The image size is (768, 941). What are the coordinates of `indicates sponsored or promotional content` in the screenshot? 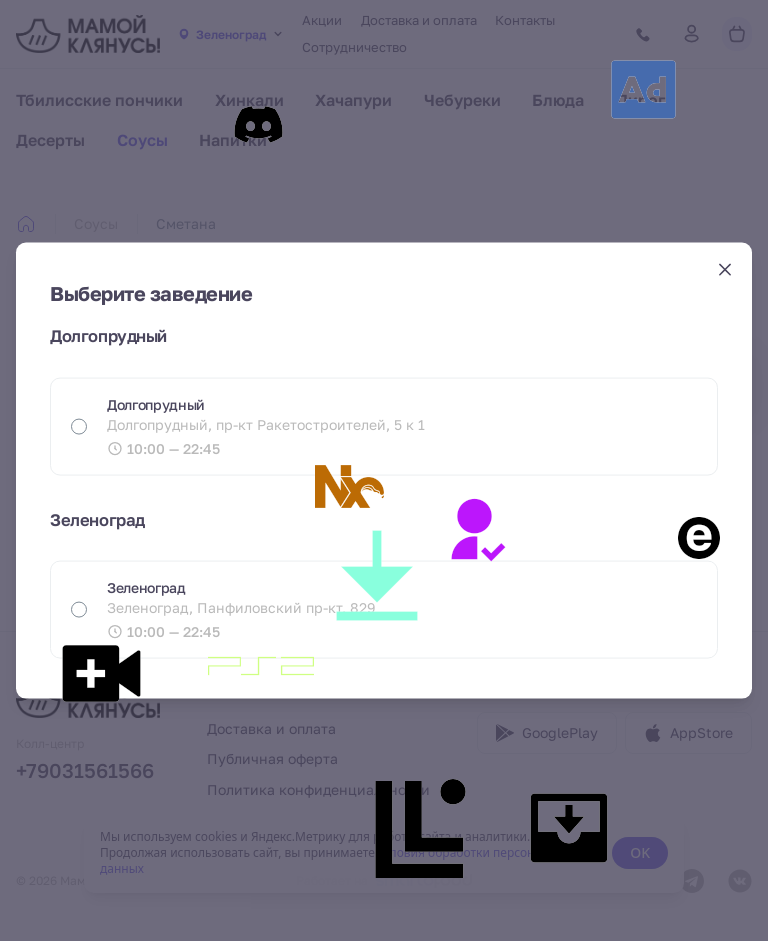 It's located at (643, 89).